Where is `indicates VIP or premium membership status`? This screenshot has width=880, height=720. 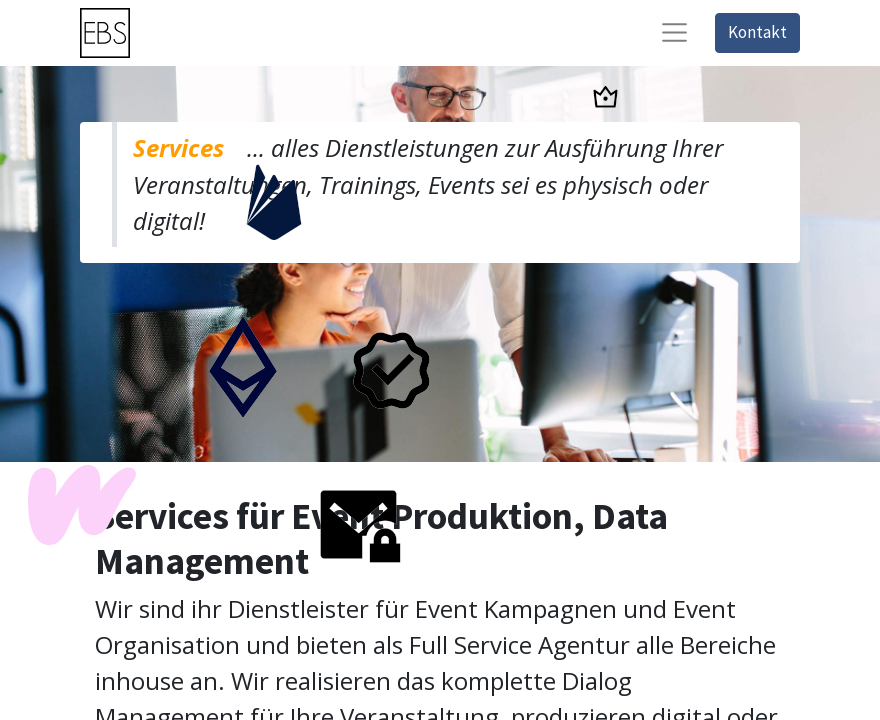 indicates VIP or premium membership status is located at coordinates (605, 97).